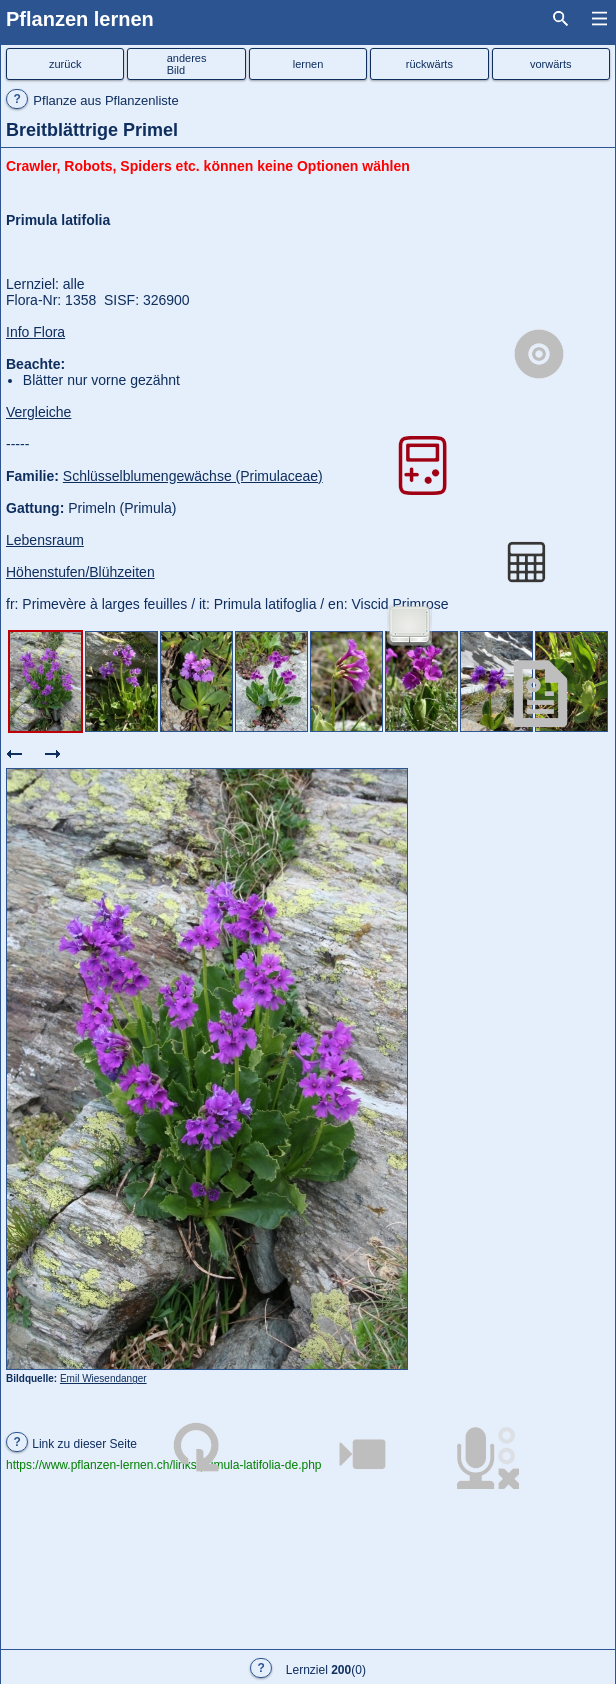 The height and width of the screenshot is (1684, 616). What do you see at coordinates (362, 1452) in the screenshot?
I see `open your videos folder` at bounding box center [362, 1452].